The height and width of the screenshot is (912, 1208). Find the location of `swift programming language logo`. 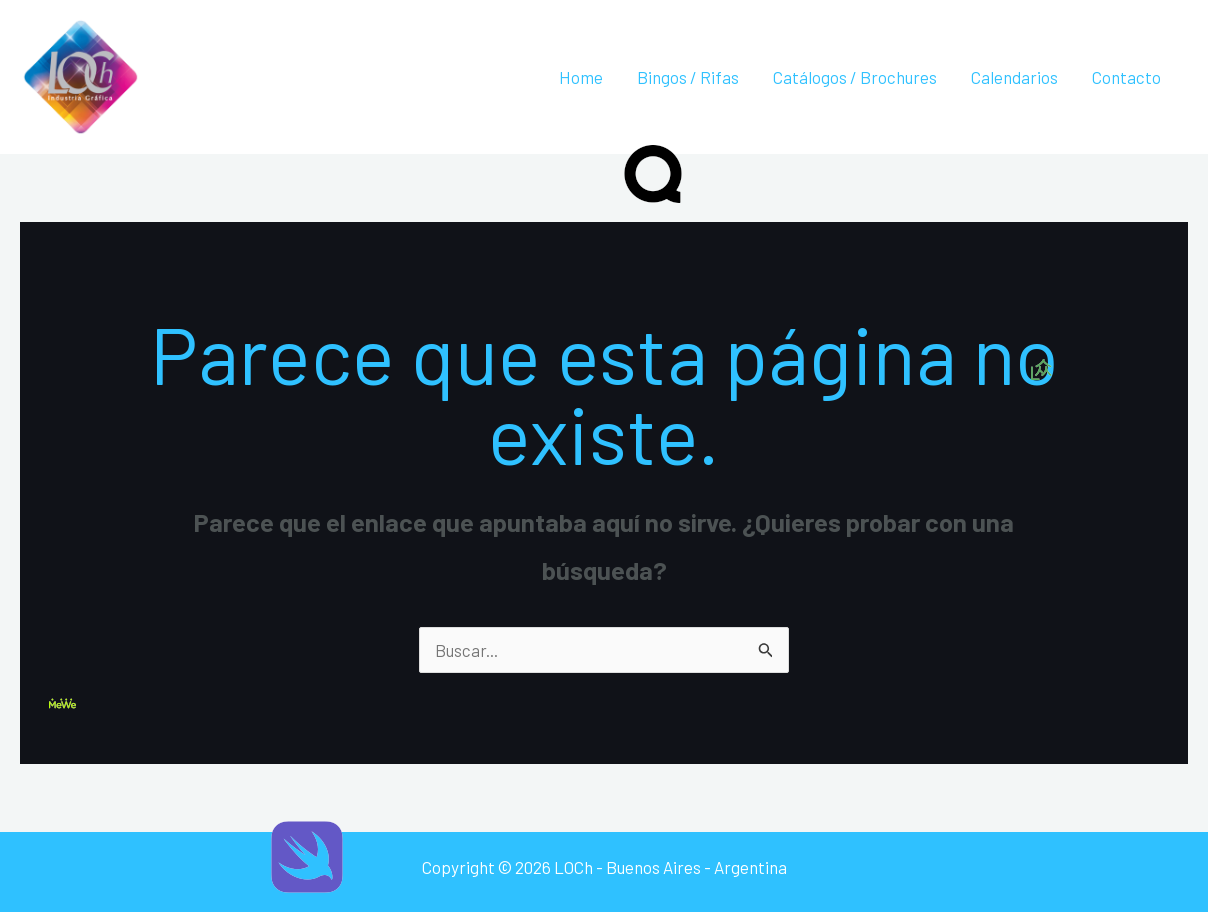

swift programming language logo is located at coordinates (307, 857).